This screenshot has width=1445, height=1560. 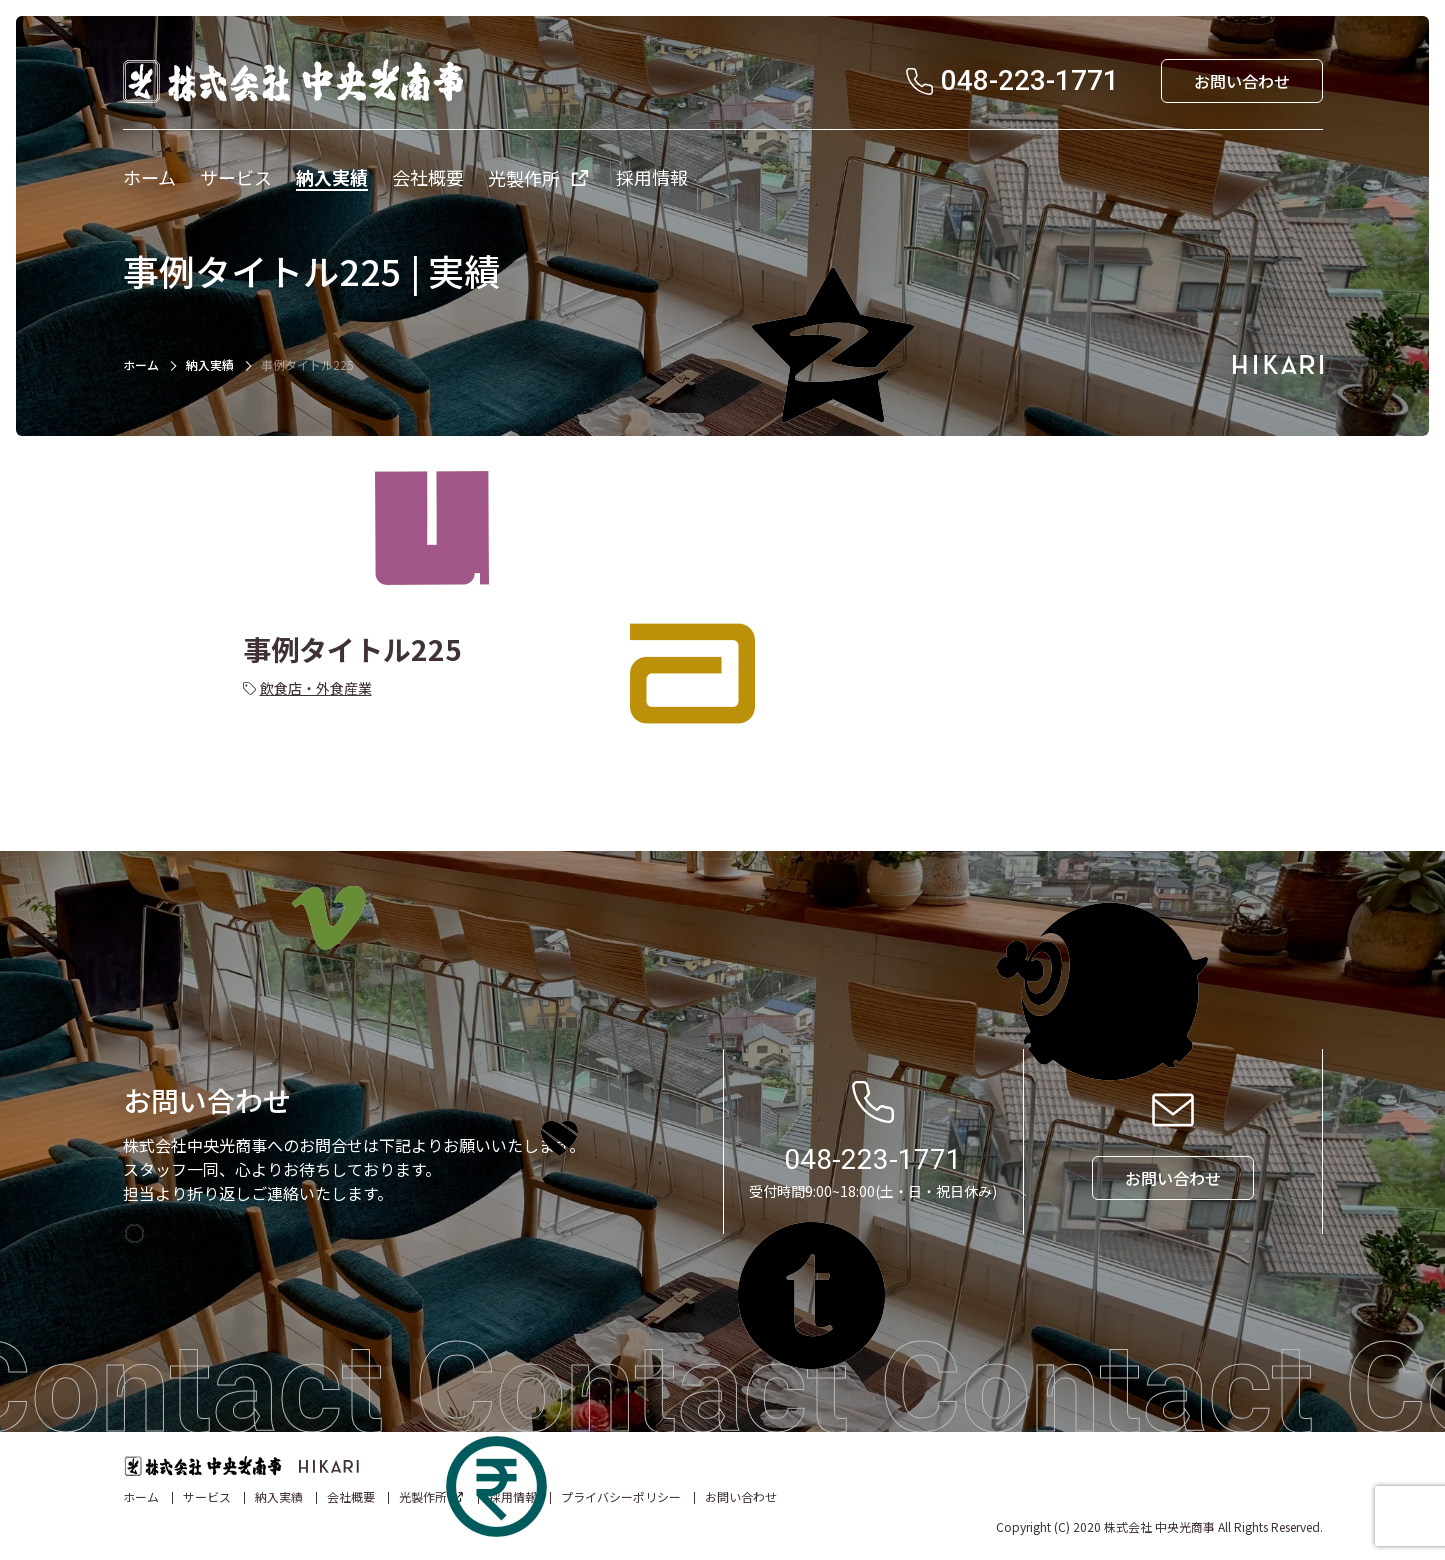 What do you see at coordinates (496, 1486) in the screenshot?
I see `view balance or payment amount in rupees` at bounding box center [496, 1486].